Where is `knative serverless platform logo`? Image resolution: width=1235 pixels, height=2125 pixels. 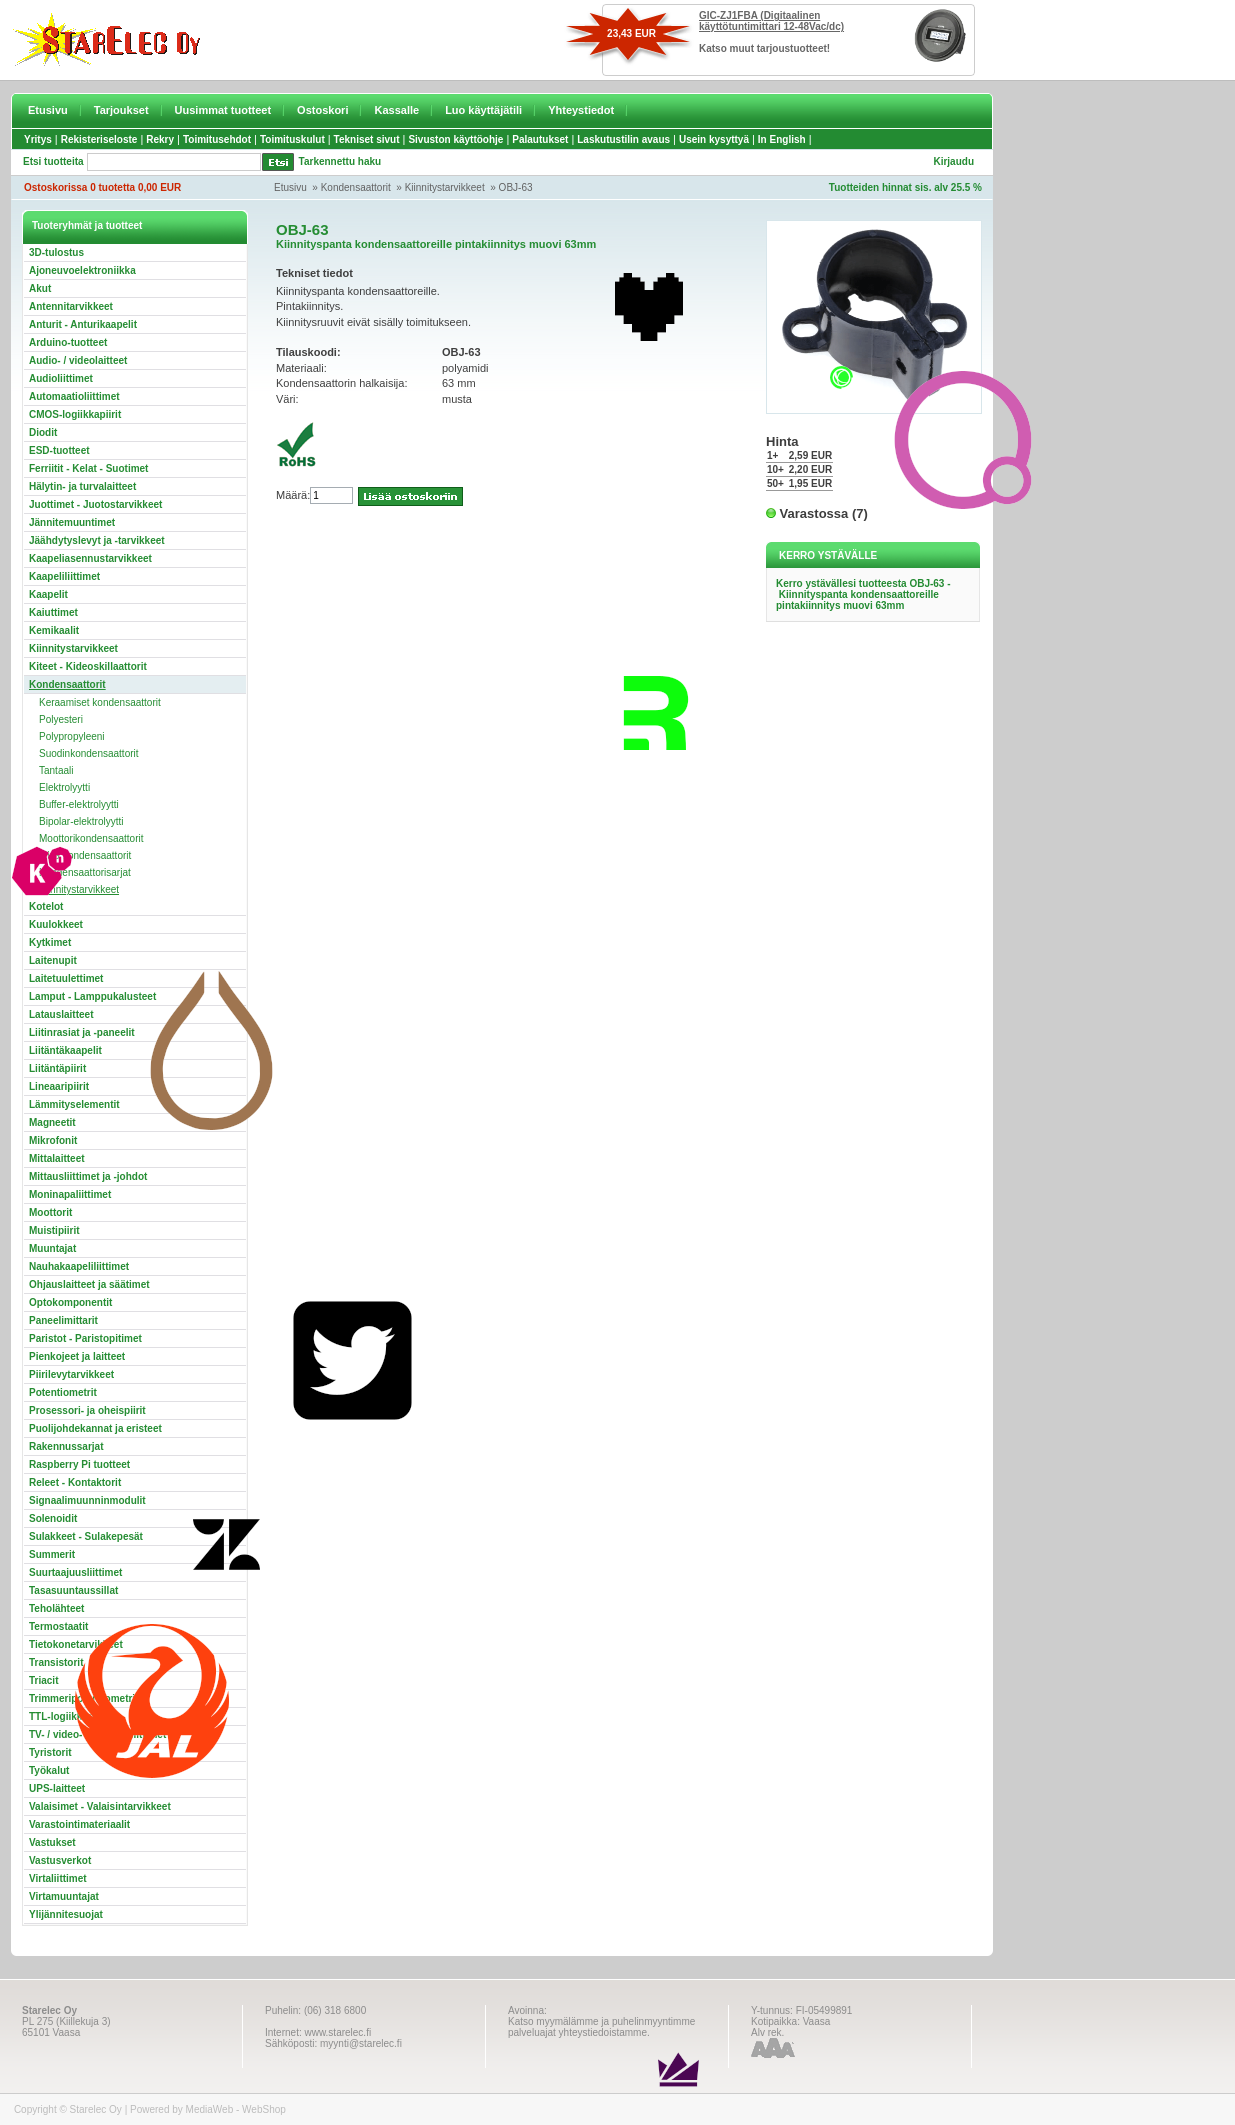 knative serverless platform logo is located at coordinates (42, 871).